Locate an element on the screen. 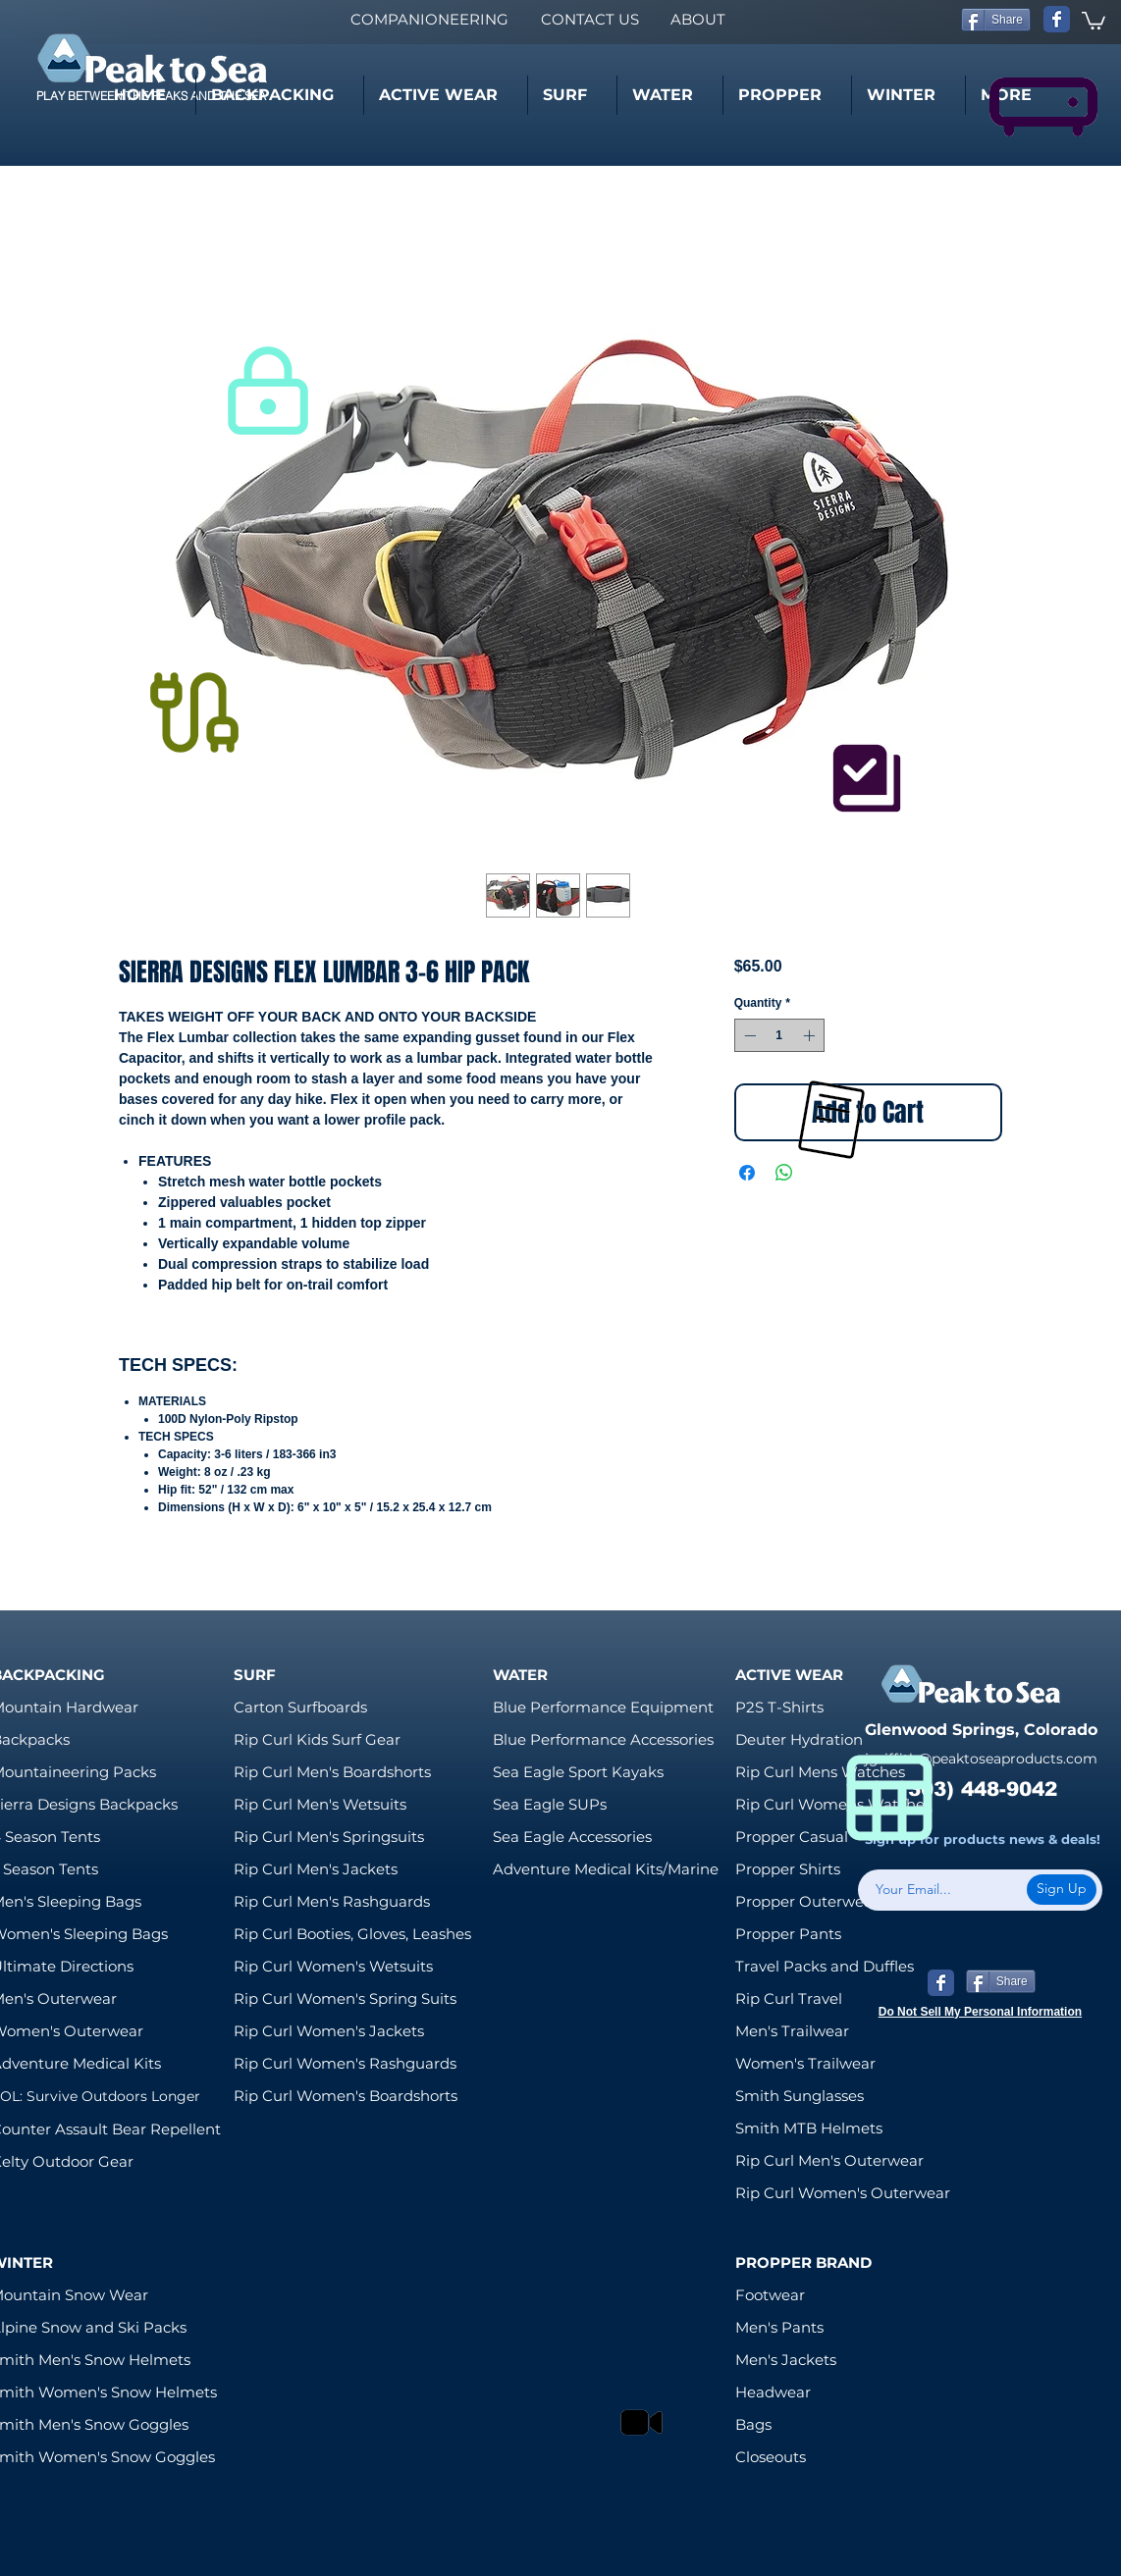  start a video call is located at coordinates (641, 2422).